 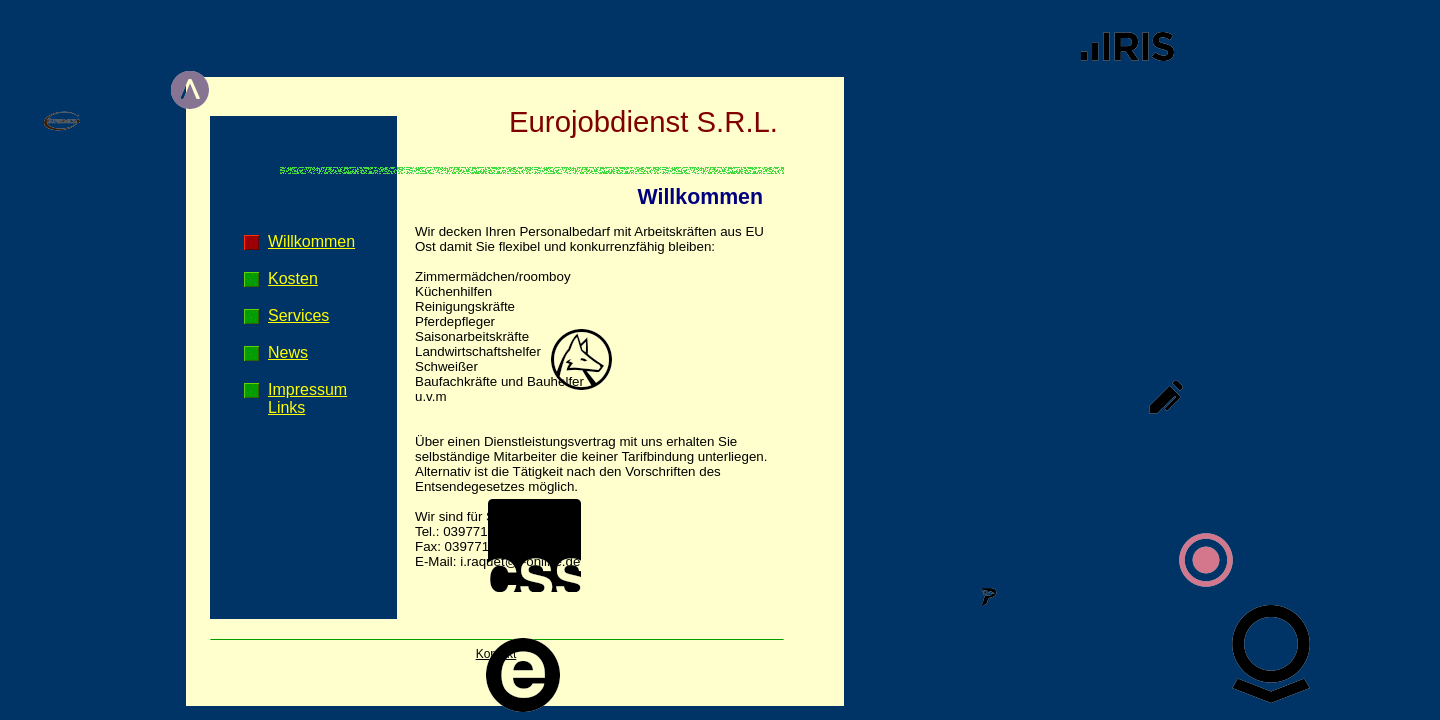 What do you see at coordinates (1206, 560) in the screenshot?
I see `selected radio button option` at bounding box center [1206, 560].